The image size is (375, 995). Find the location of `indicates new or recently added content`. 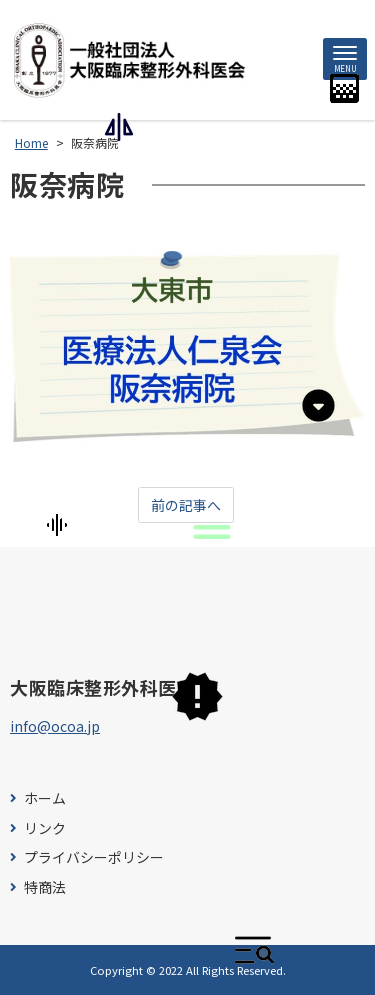

indicates new or recently added content is located at coordinates (197, 696).